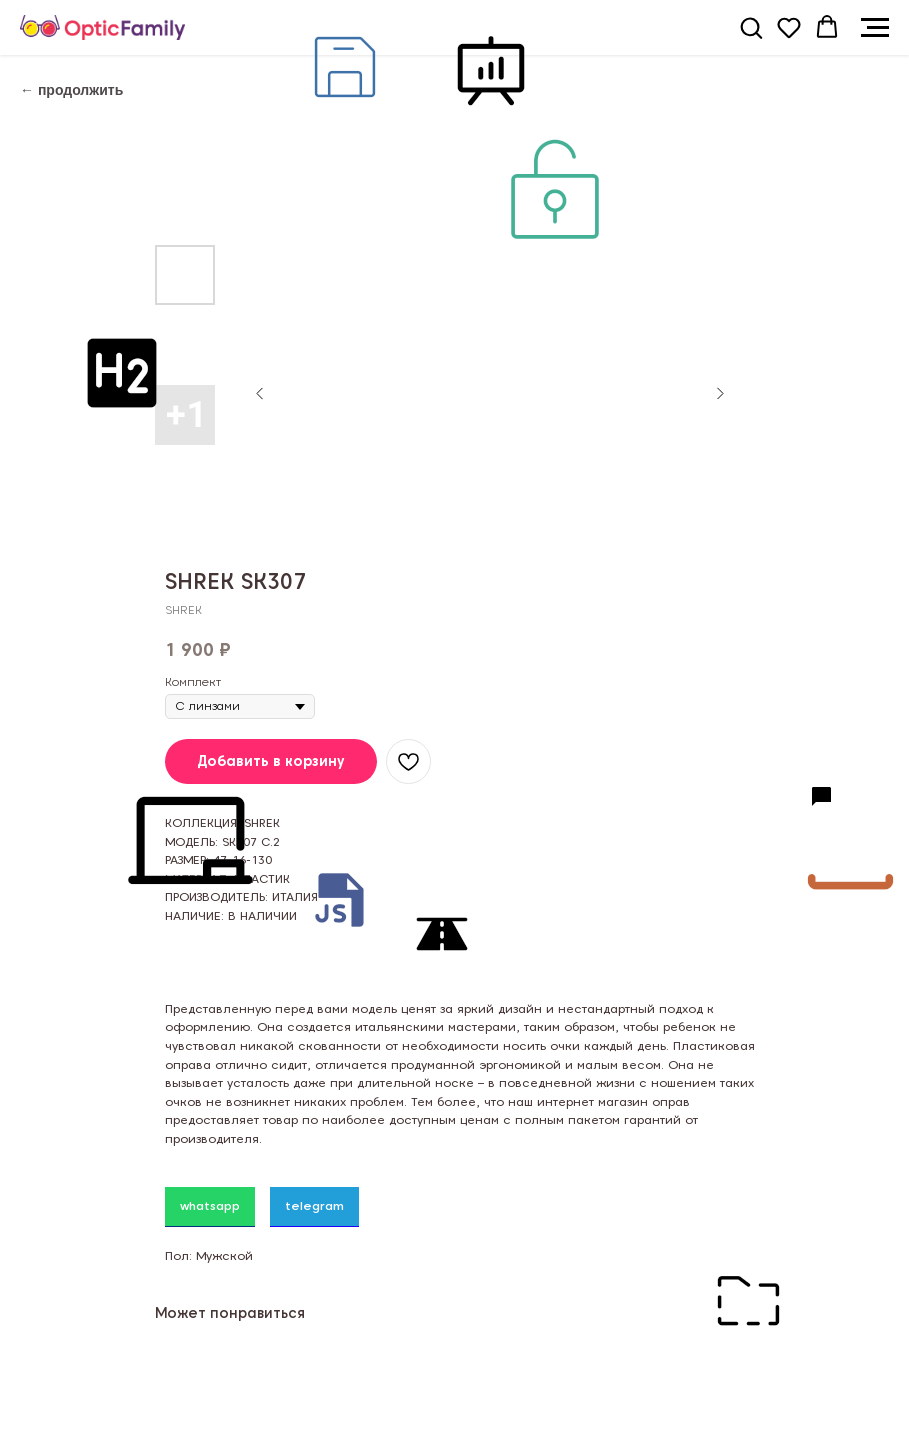  I want to click on create a new folder, so click(748, 1299).